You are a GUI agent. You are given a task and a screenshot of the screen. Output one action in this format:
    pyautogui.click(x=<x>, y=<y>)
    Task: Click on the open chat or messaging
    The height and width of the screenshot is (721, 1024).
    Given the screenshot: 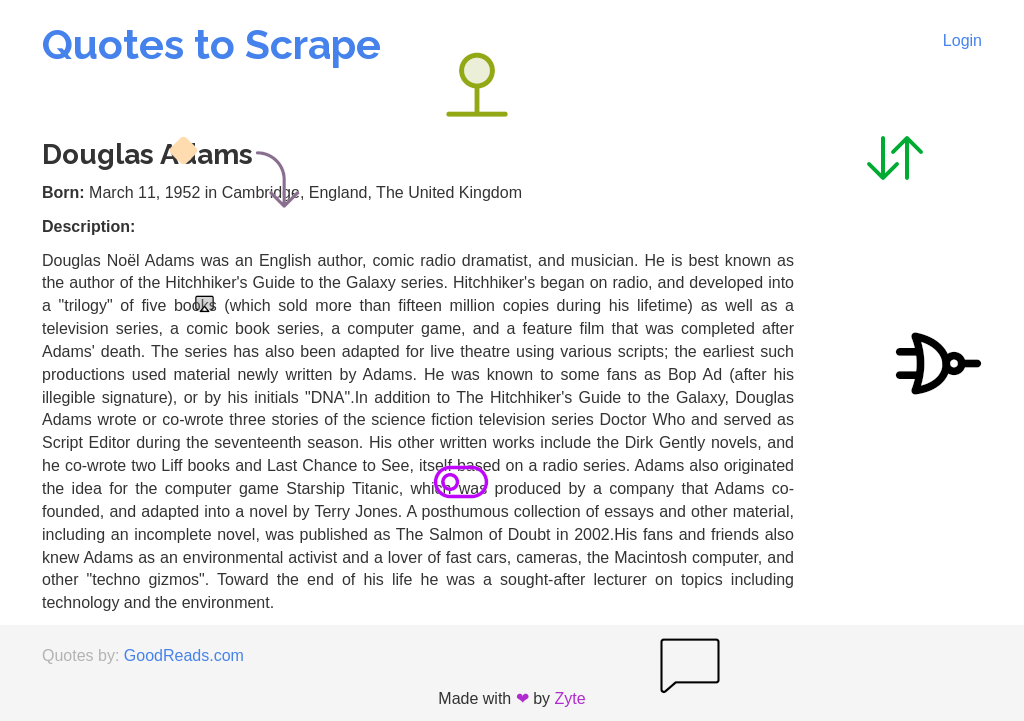 What is the action you would take?
    pyautogui.click(x=690, y=661)
    